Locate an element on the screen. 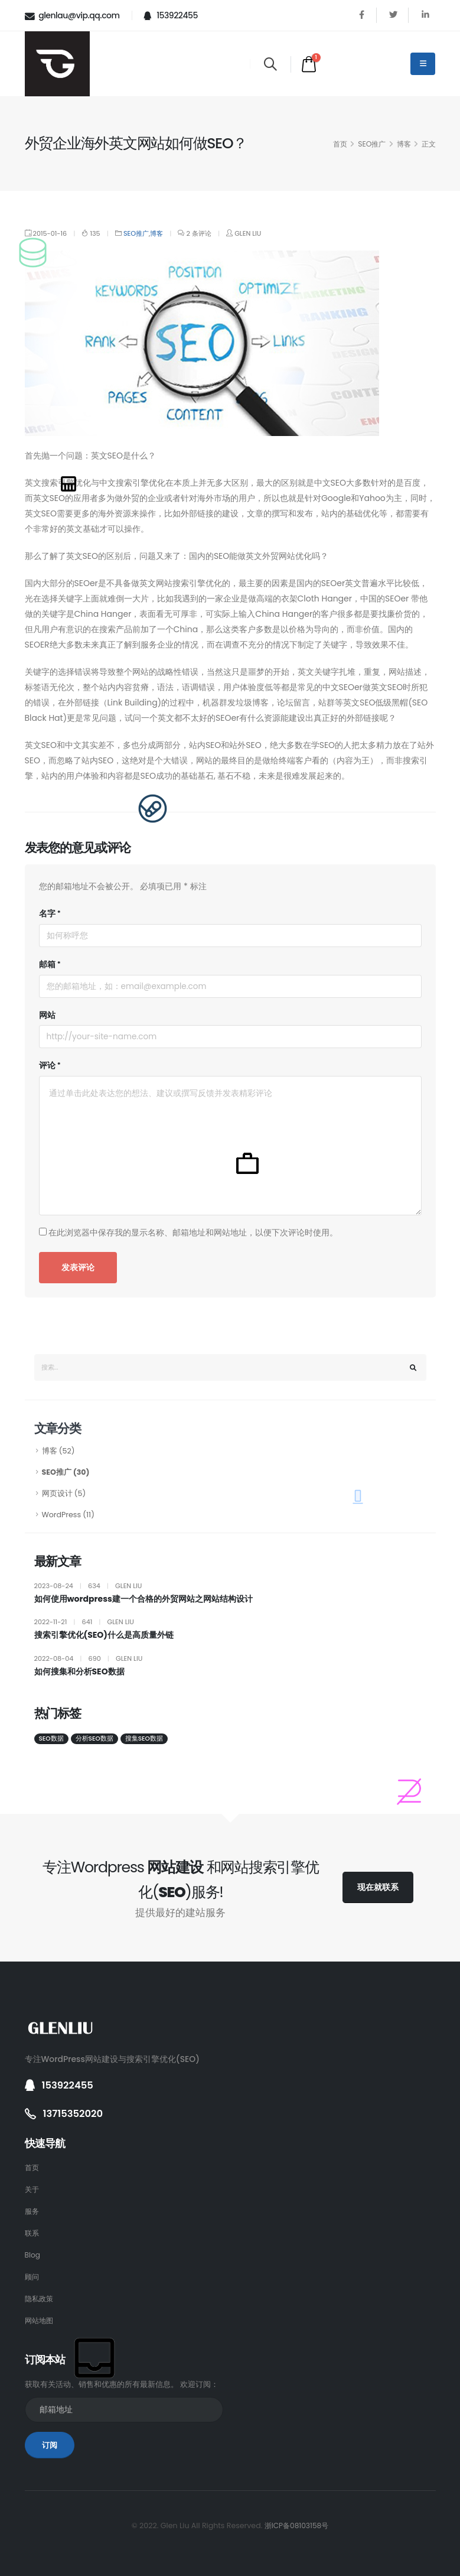  toggle bottom panel visibility is located at coordinates (68, 484).